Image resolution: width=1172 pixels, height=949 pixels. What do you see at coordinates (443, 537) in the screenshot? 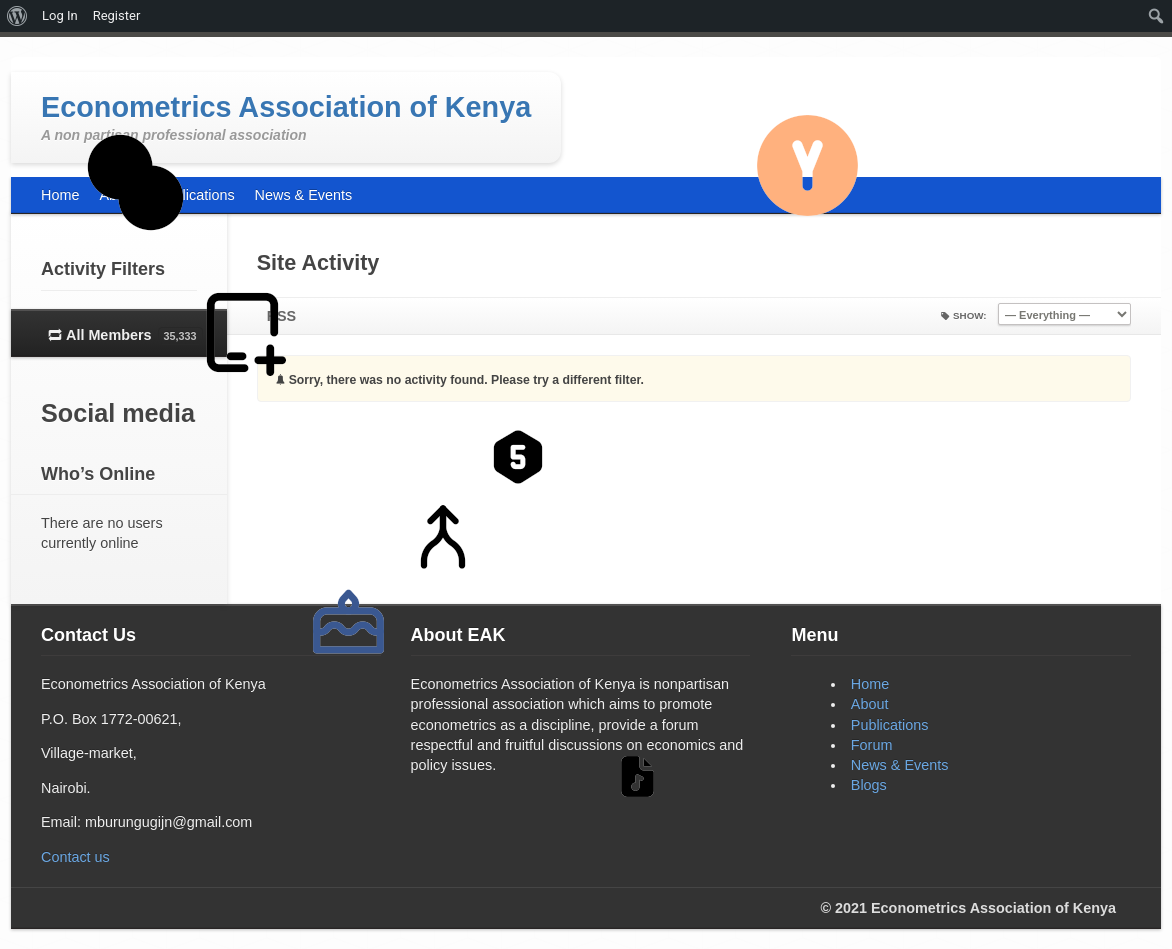
I see `merge branches or paths together` at bounding box center [443, 537].